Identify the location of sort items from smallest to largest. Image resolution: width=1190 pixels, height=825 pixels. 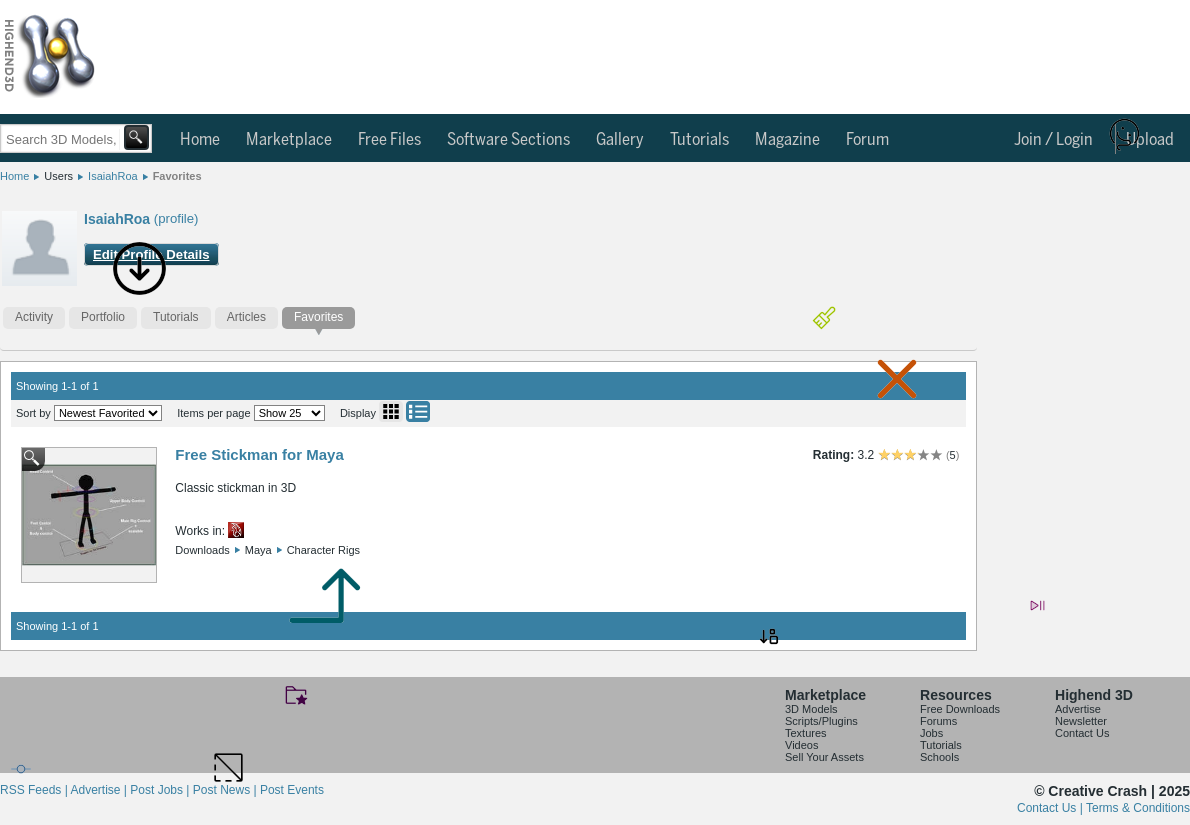
(768, 636).